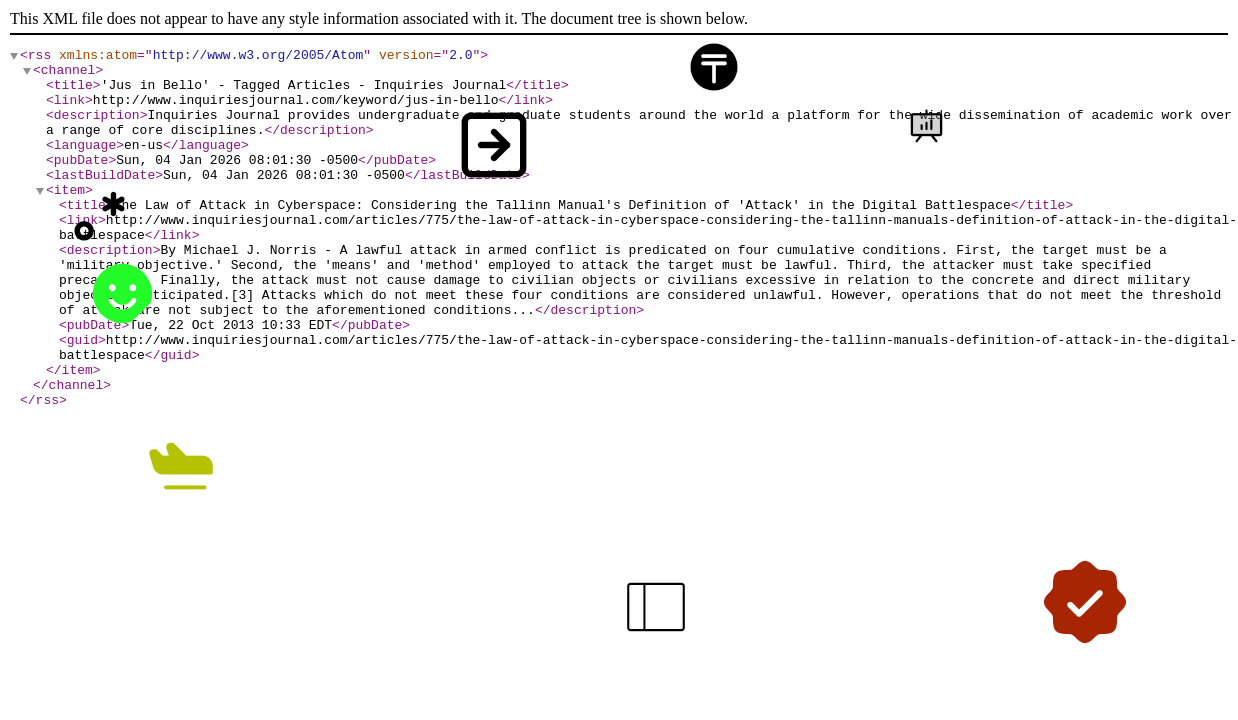 The width and height of the screenshot is (1238, 720). Describe the element at coordinates (926, 126) in the screenshot. I see `view presentation or slideshow` at that location.